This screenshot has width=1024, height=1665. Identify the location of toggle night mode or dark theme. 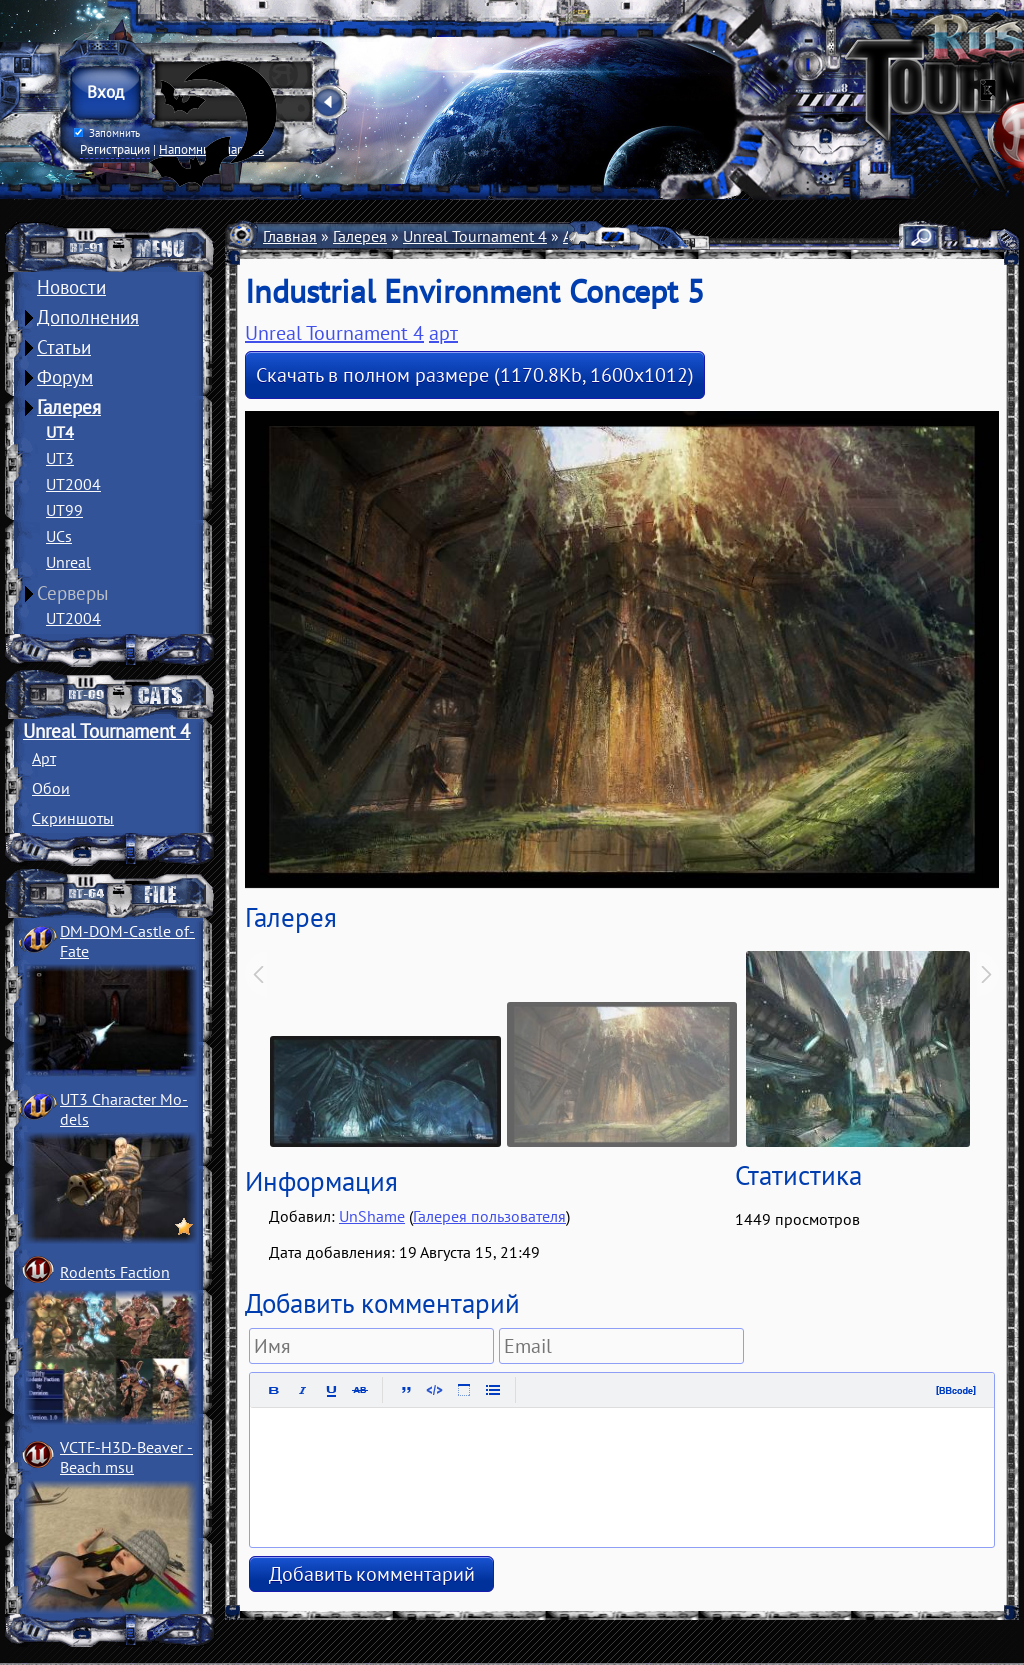
(213, 124).